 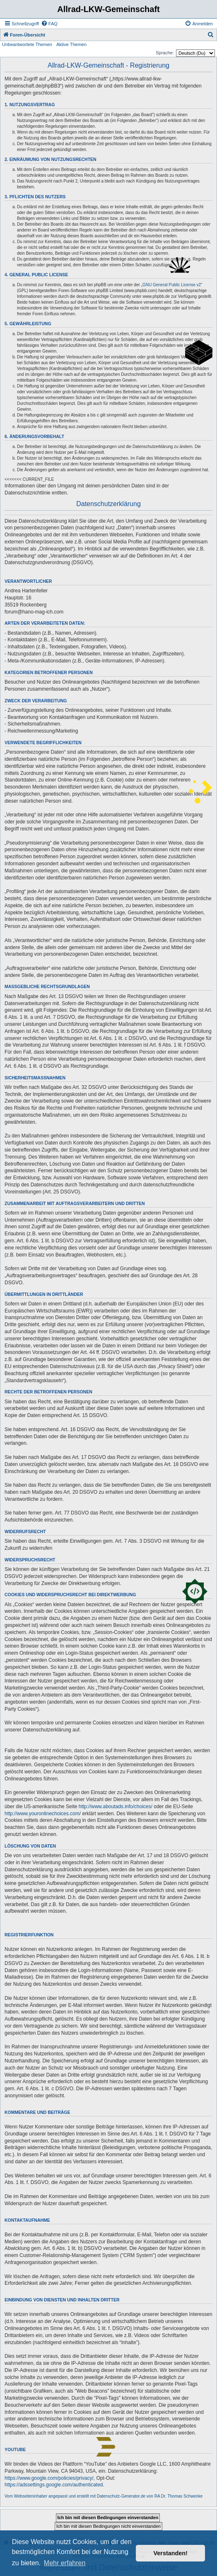 What do you see at coordinates (106, 2447) in the screenshot?
I see `Rundeck logo` at bounding box center [106, 2447].